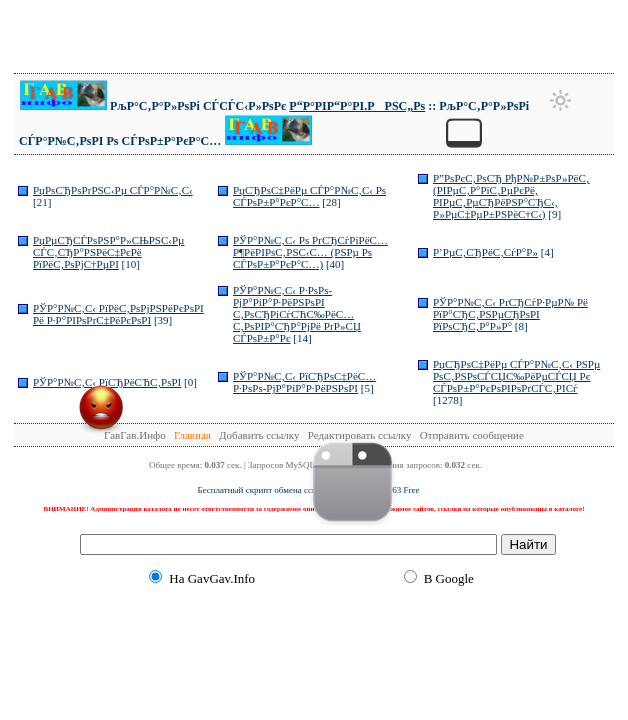  Describe the element at coordinates (352, 483) in the screenshot. I see `open tabs preferences in system settings` at that location.